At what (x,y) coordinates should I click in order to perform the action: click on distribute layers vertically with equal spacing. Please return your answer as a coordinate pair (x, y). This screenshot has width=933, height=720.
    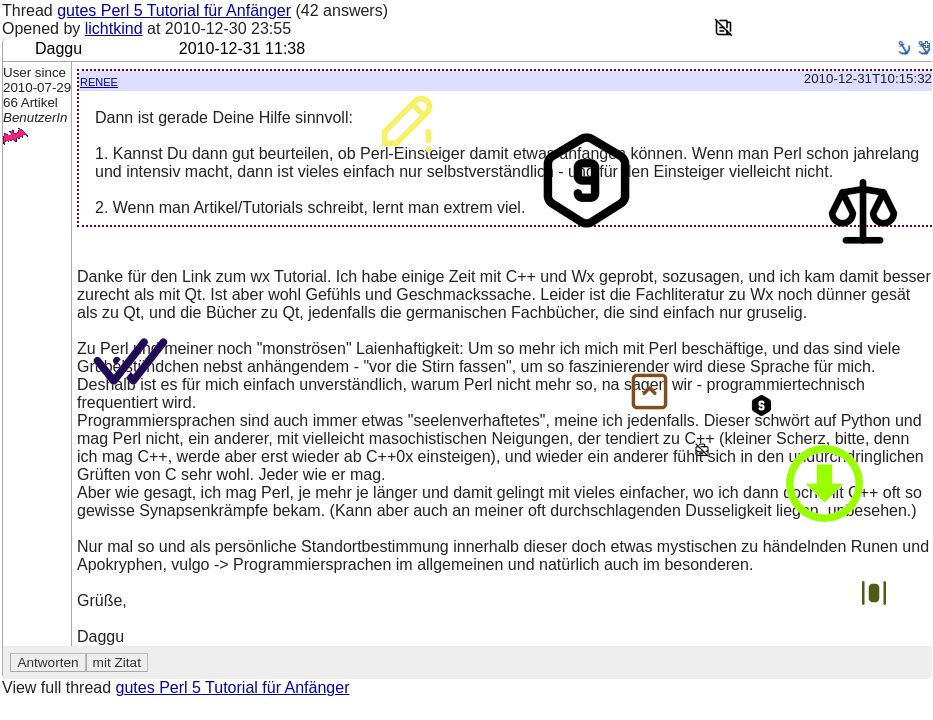
    Looking at the image, I should click on (874, 593).